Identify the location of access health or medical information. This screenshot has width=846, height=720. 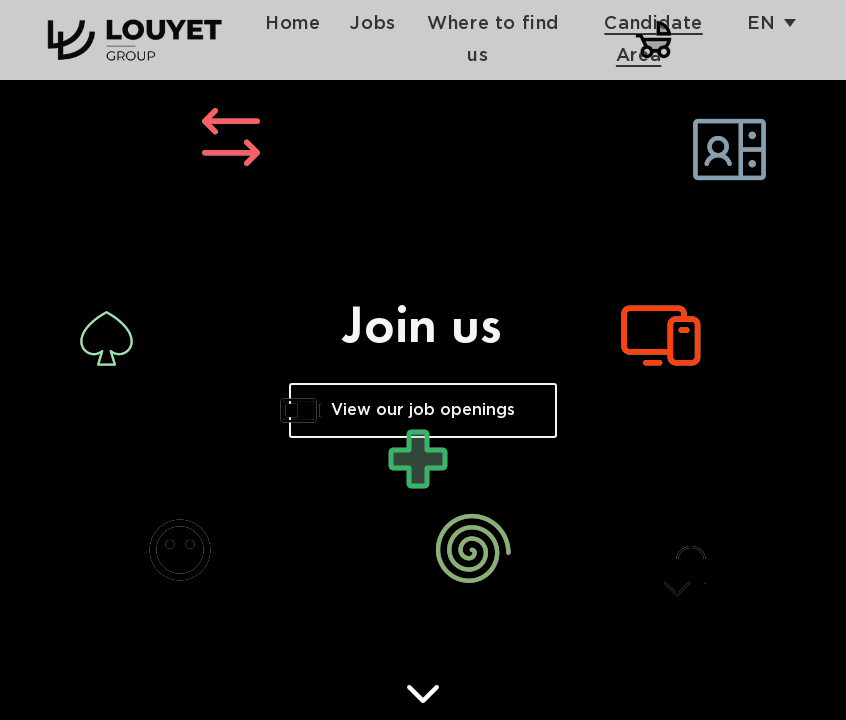
(418, 459).